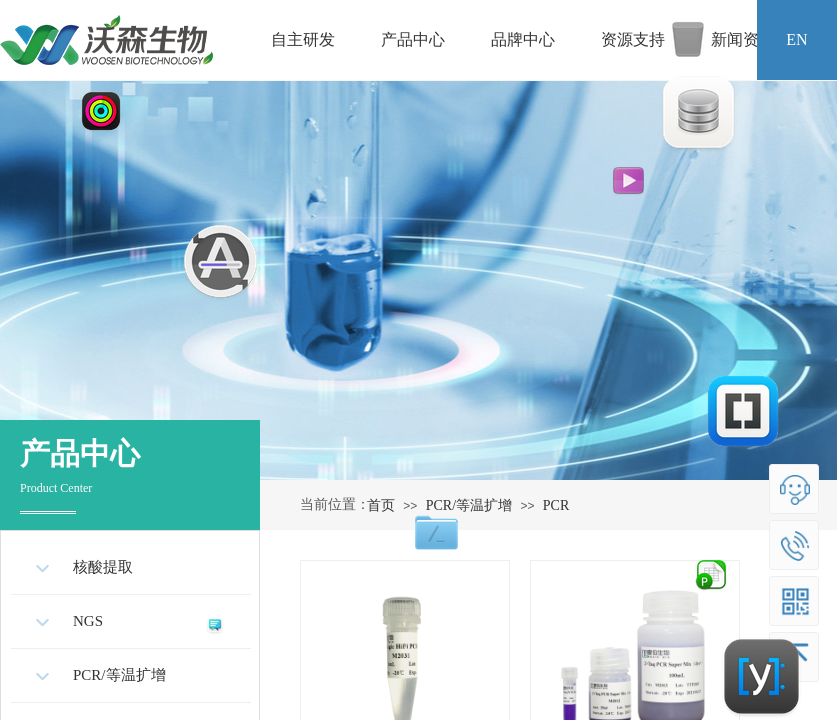 The height and width of the screenshot is (720, 837). What do you see at coordinates (215, 625) in the screenshot?
I see `open neochat messaging app` at bounding box center [215, 625].